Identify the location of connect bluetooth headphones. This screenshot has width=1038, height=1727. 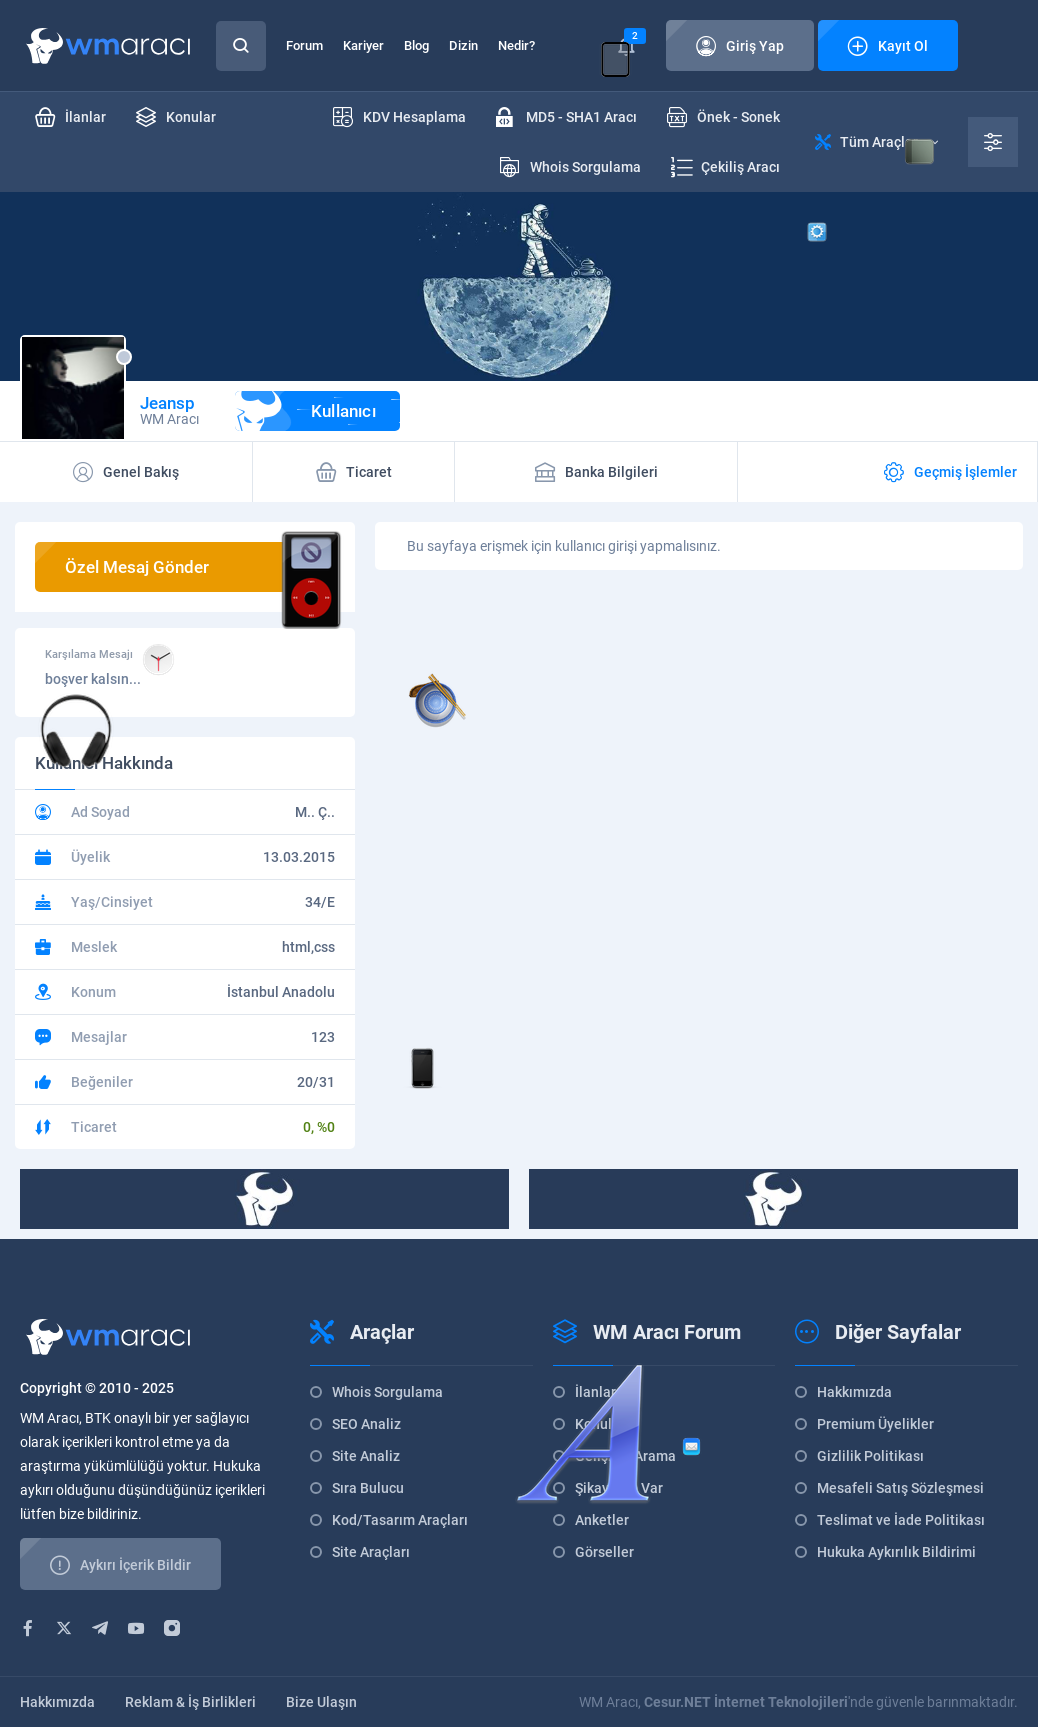
(76, 732).